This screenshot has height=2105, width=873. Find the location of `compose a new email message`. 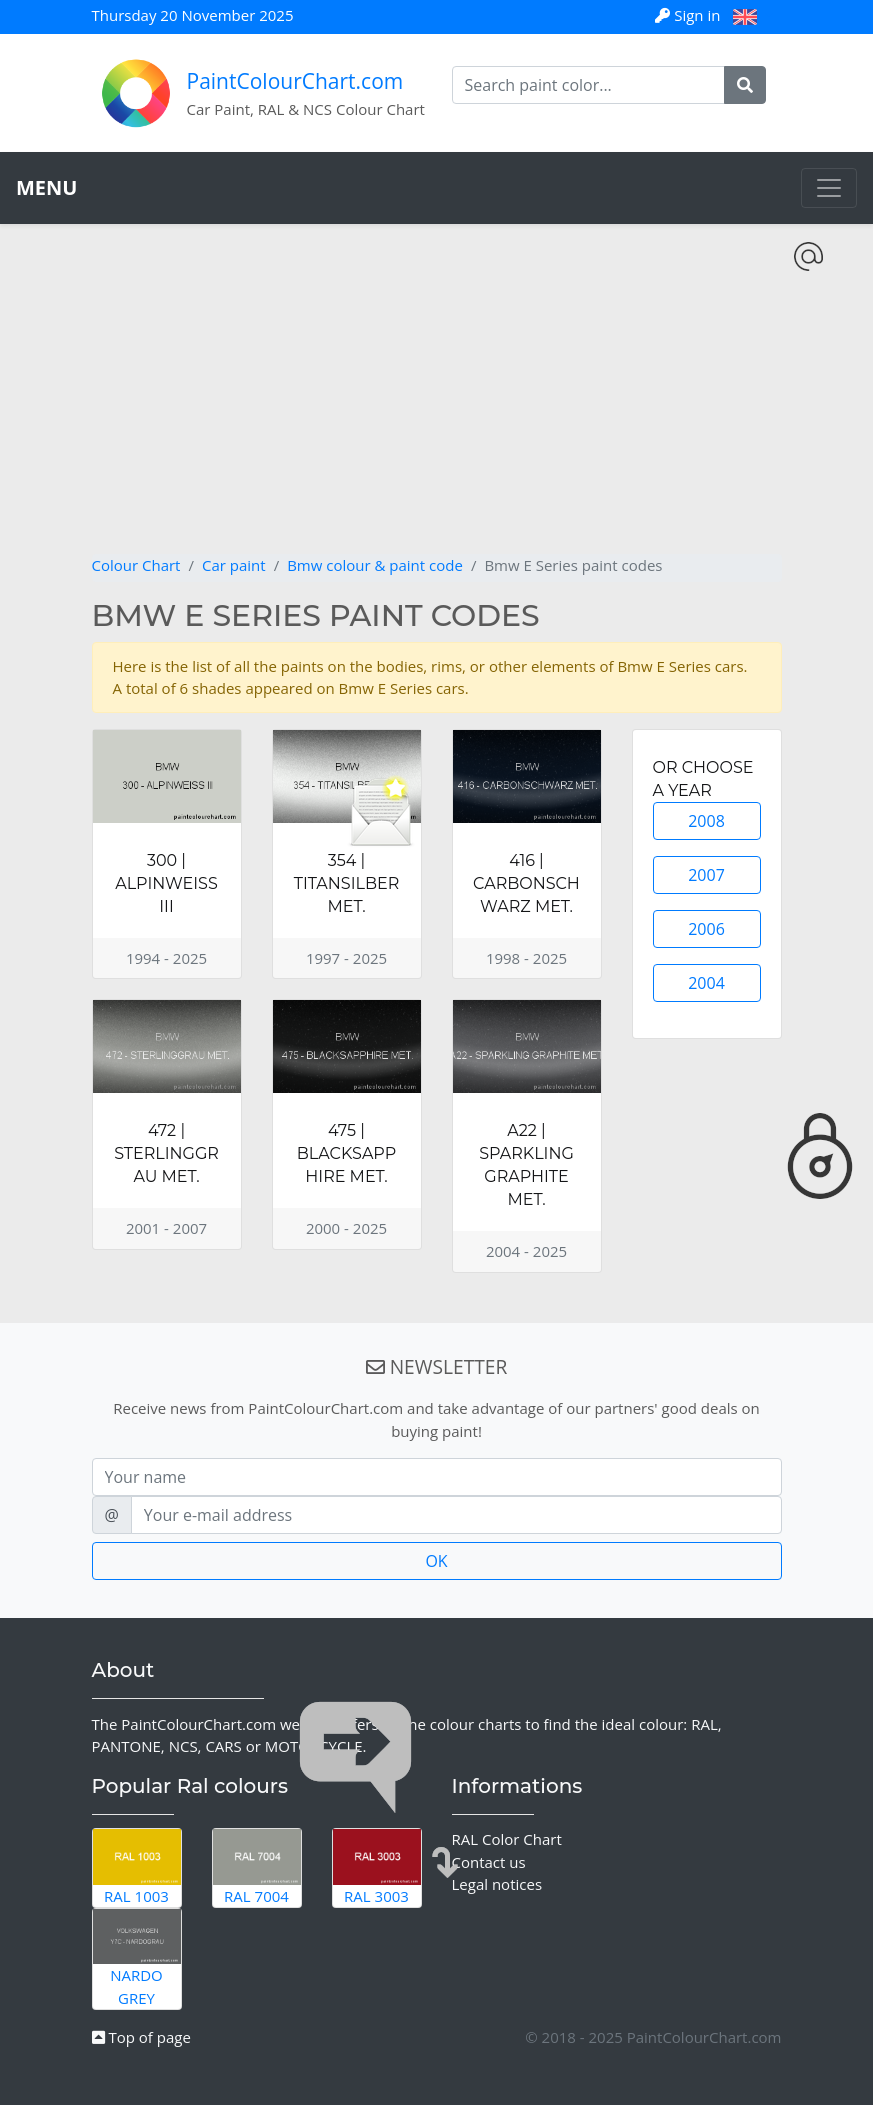

compose a new email message is located at coordinates (381, 813).